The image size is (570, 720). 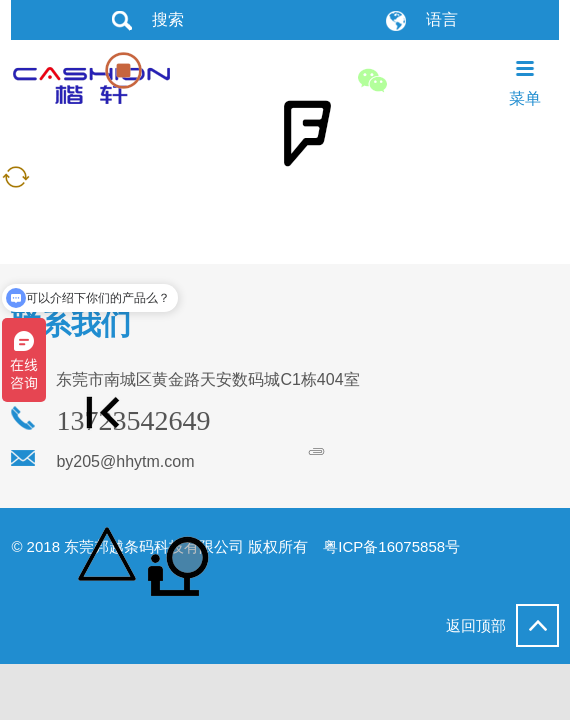 What do you see at coordinates (107, 554) in the screenshot?
I see `indicates a warning or caution state` at bounding box center [107, 554].